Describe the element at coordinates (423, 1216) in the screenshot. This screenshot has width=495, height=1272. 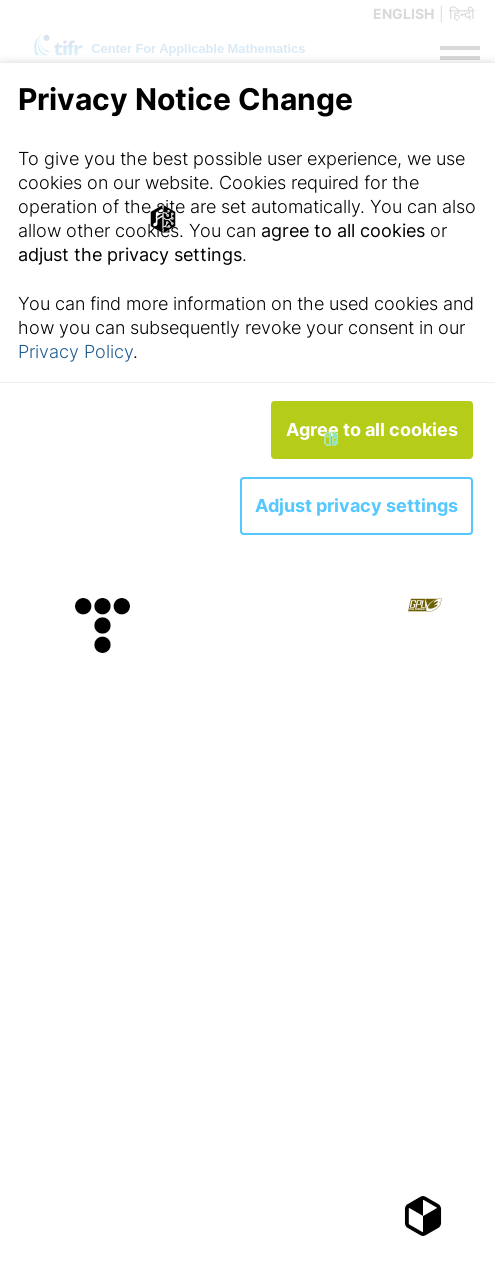
I see `flatpak package manager logo` at that location.